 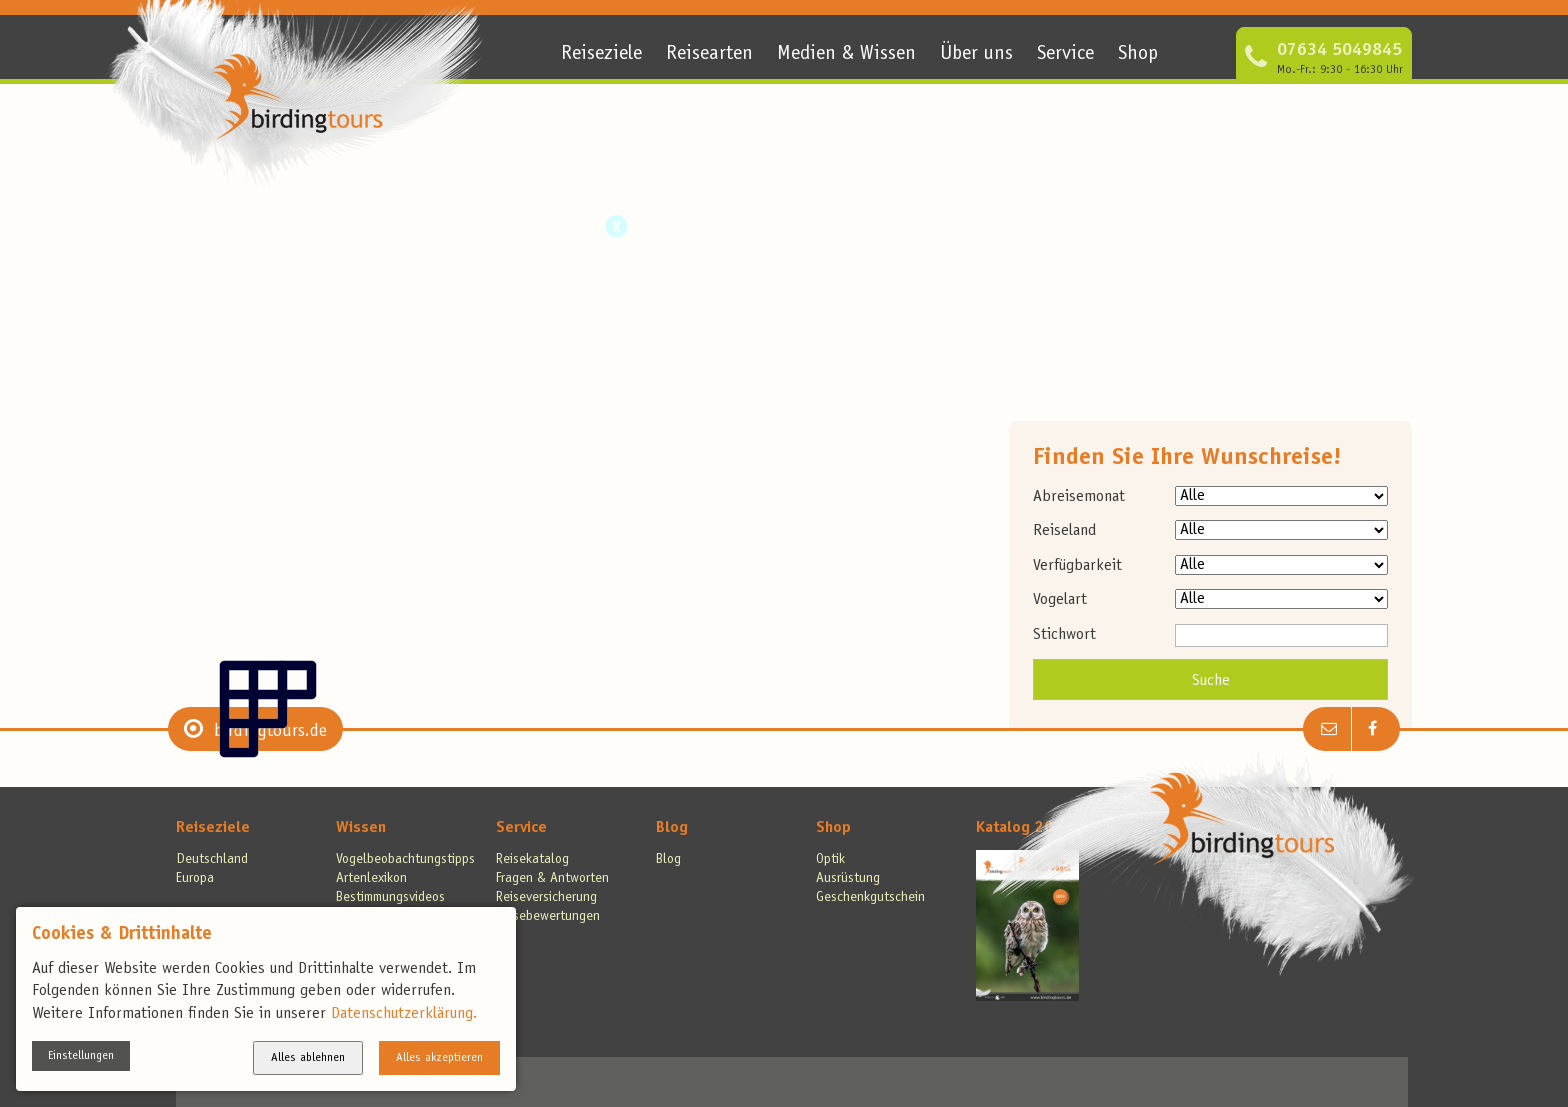 I want to click on view cohort analysis chart, so click(x=268, y=709).